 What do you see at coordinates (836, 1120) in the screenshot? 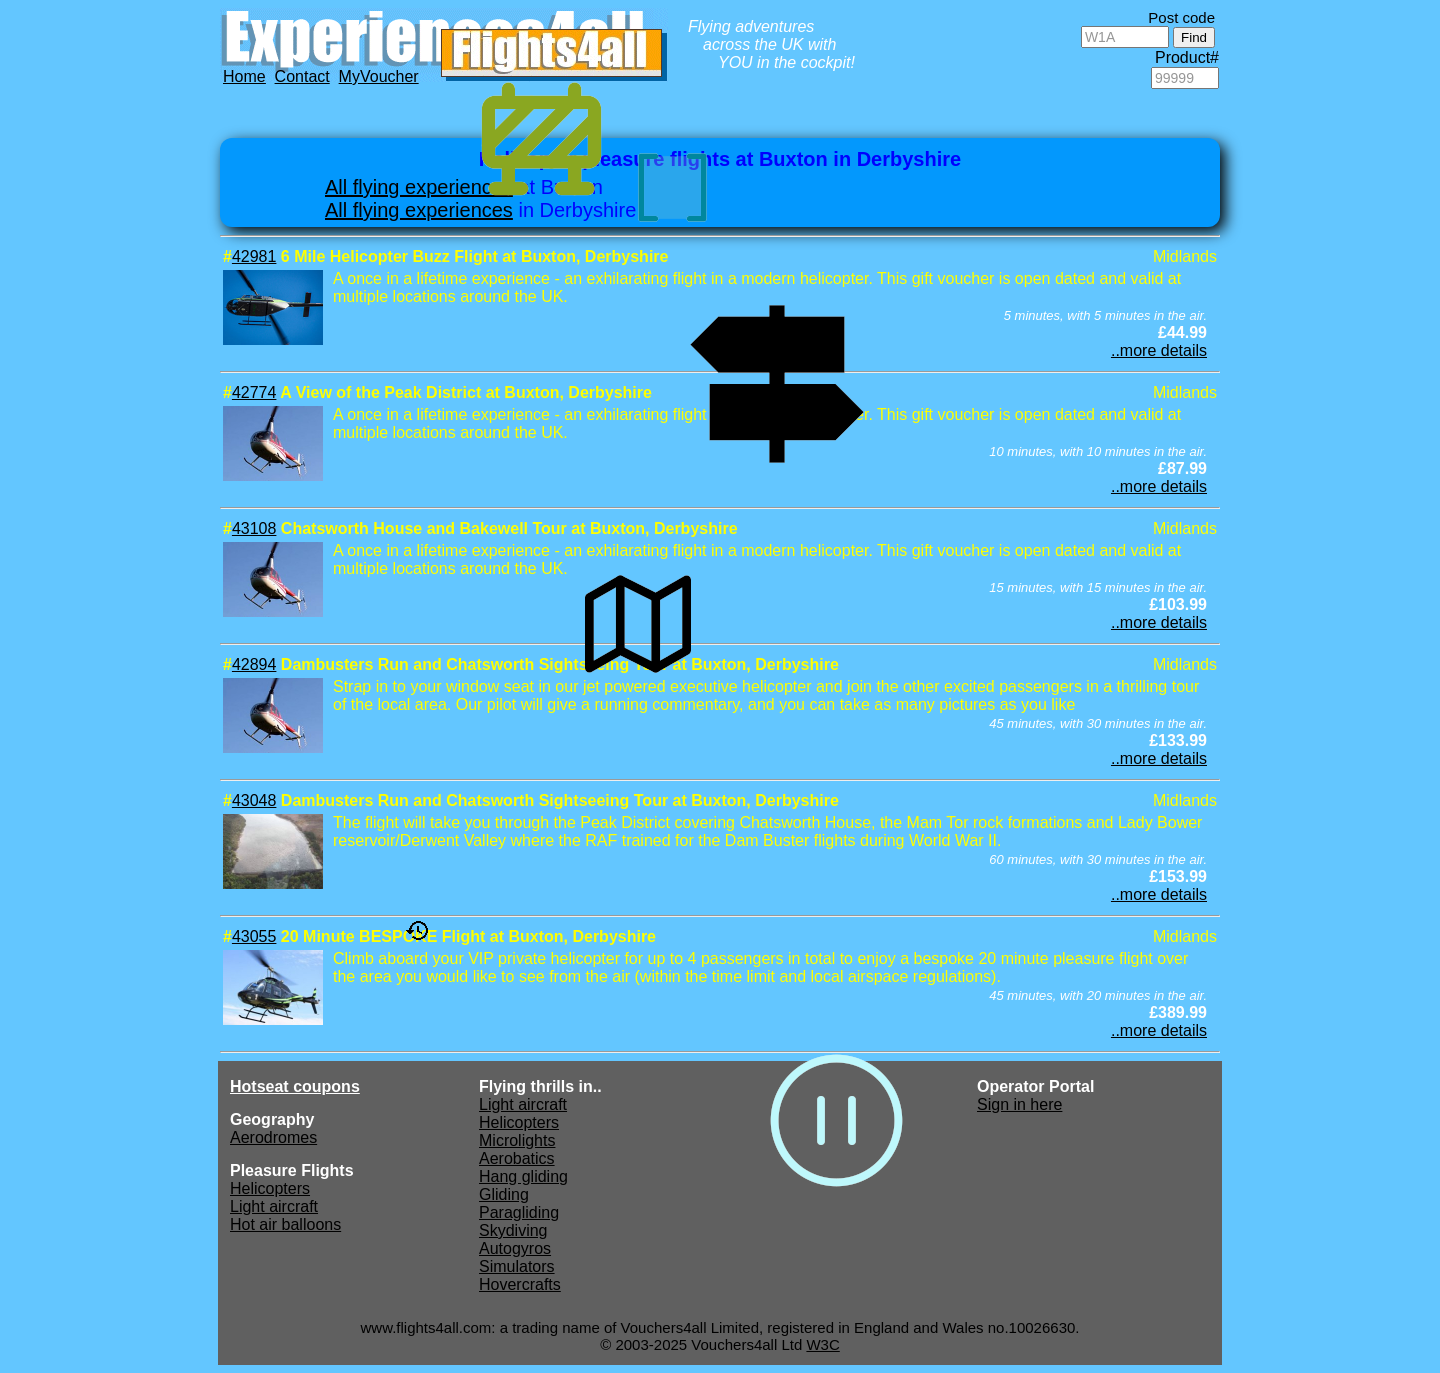
I see `pause media playback` at bounding box center [836, 1120].